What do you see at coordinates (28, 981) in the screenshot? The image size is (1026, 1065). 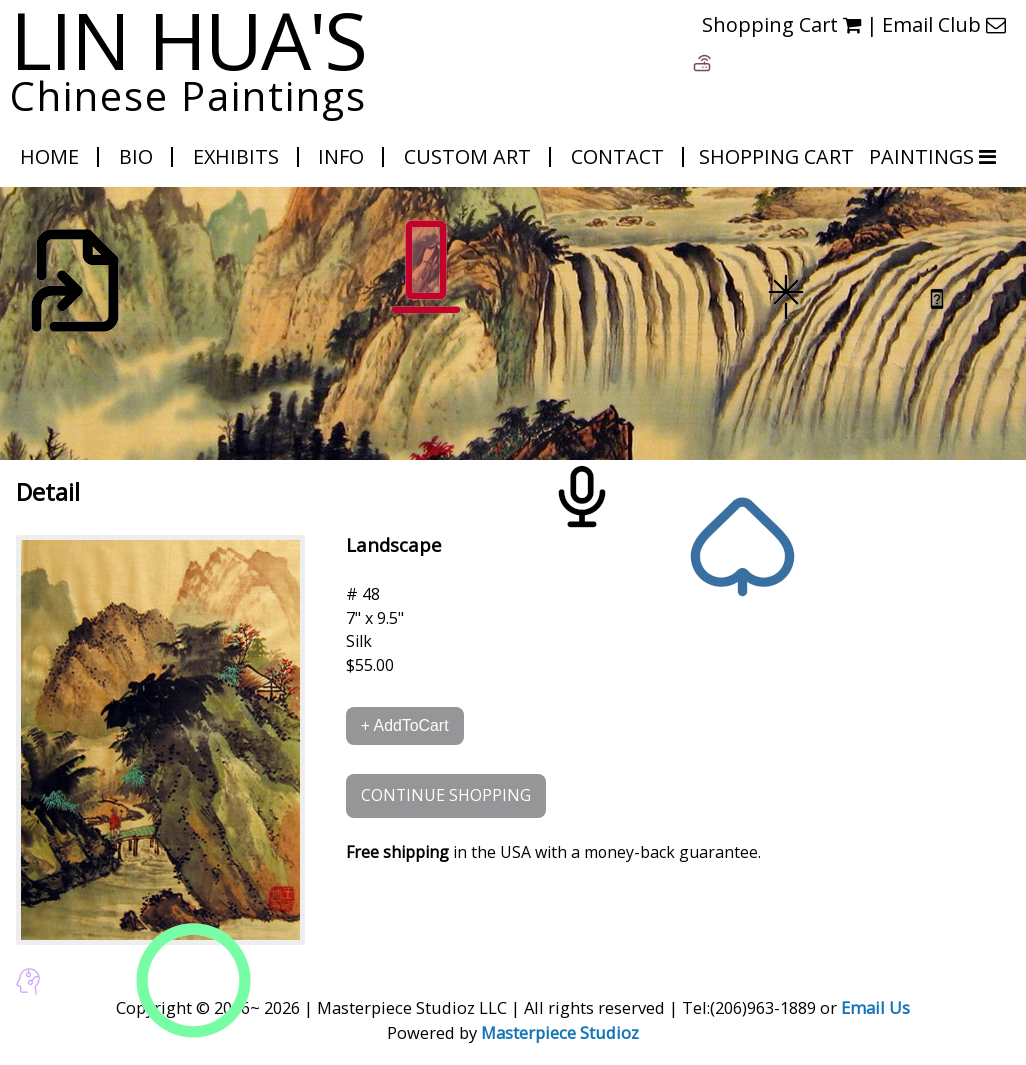 I see `access AI or machine learning features` at bounding box center [28, 981].